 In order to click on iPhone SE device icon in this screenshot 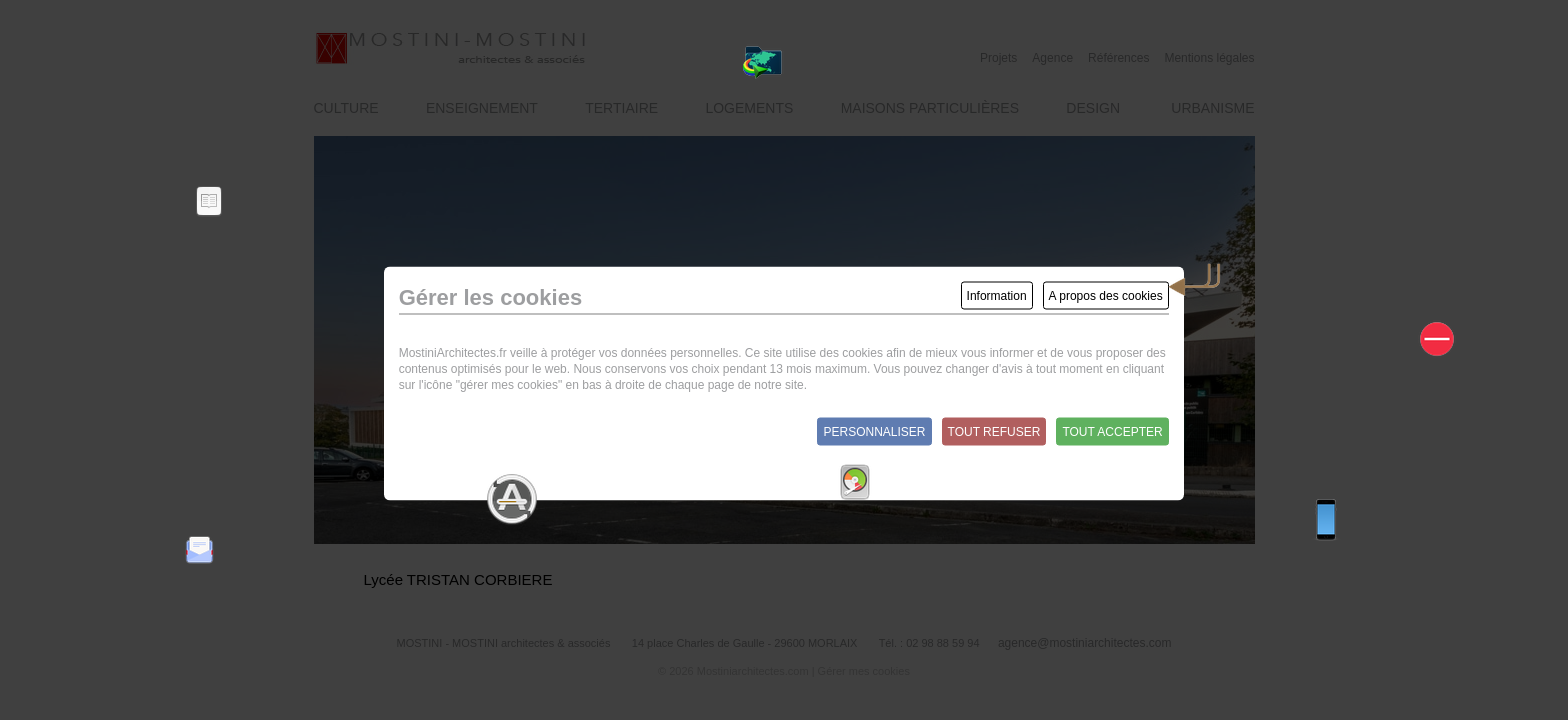, I will do `click(1326, 520)`.